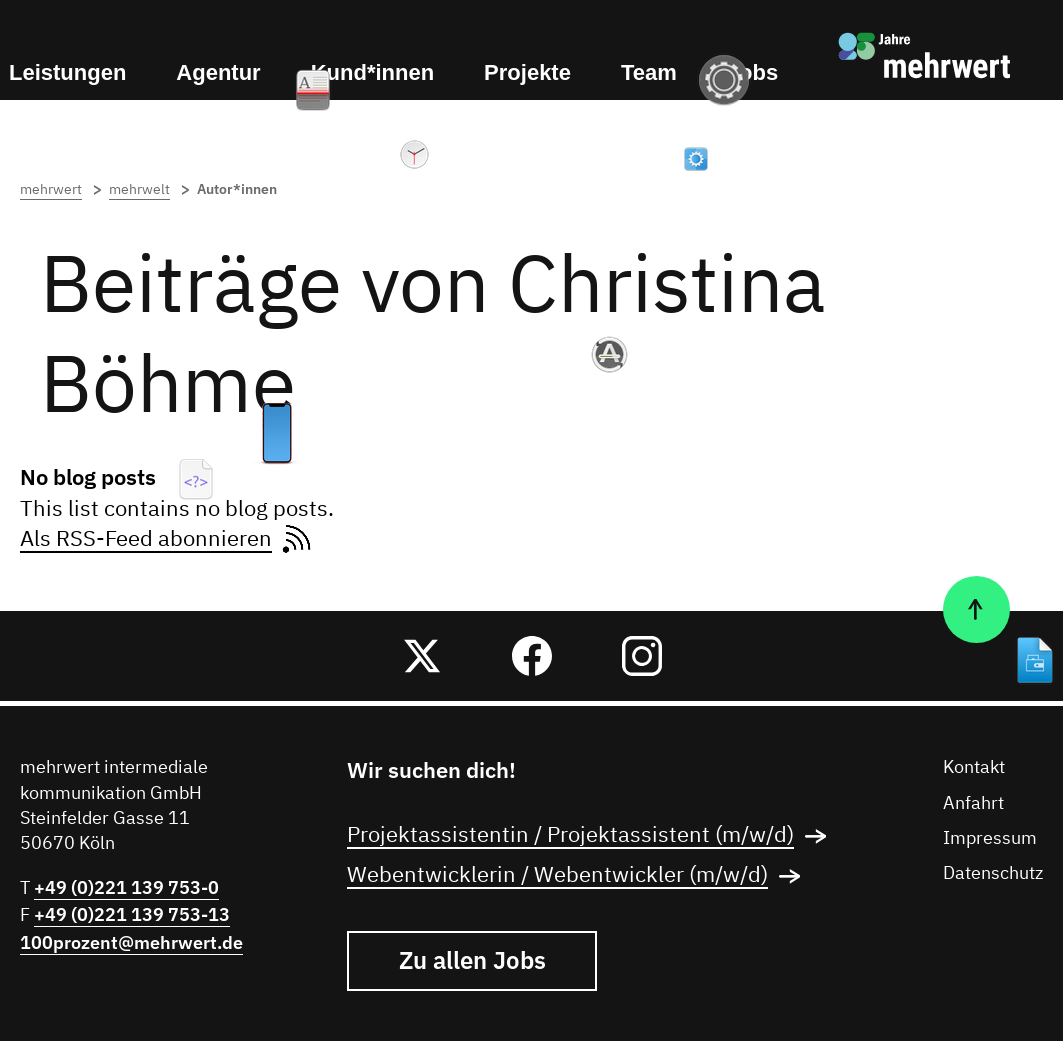  What do you see at coordinates (196, 479) in the screenshot?
I see `a PHP source code file` at bounding box center [196, 479].